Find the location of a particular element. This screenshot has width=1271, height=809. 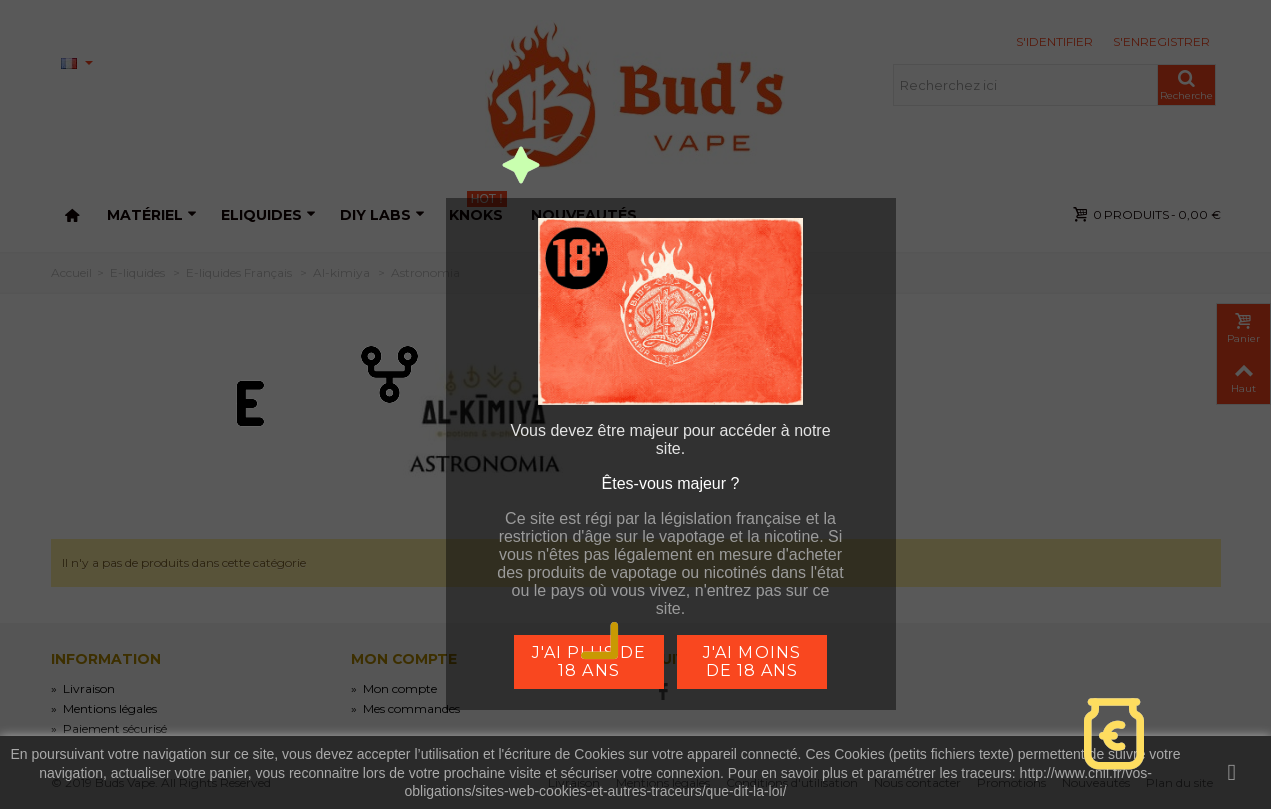

navigate to the bottom-right section is located at coordinates (599, 640).